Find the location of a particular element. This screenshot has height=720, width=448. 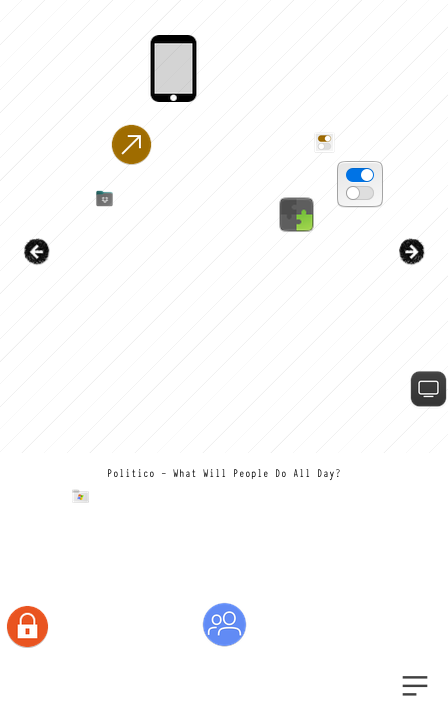

manage gnome shell extensions is located at coordinates (296, 214).